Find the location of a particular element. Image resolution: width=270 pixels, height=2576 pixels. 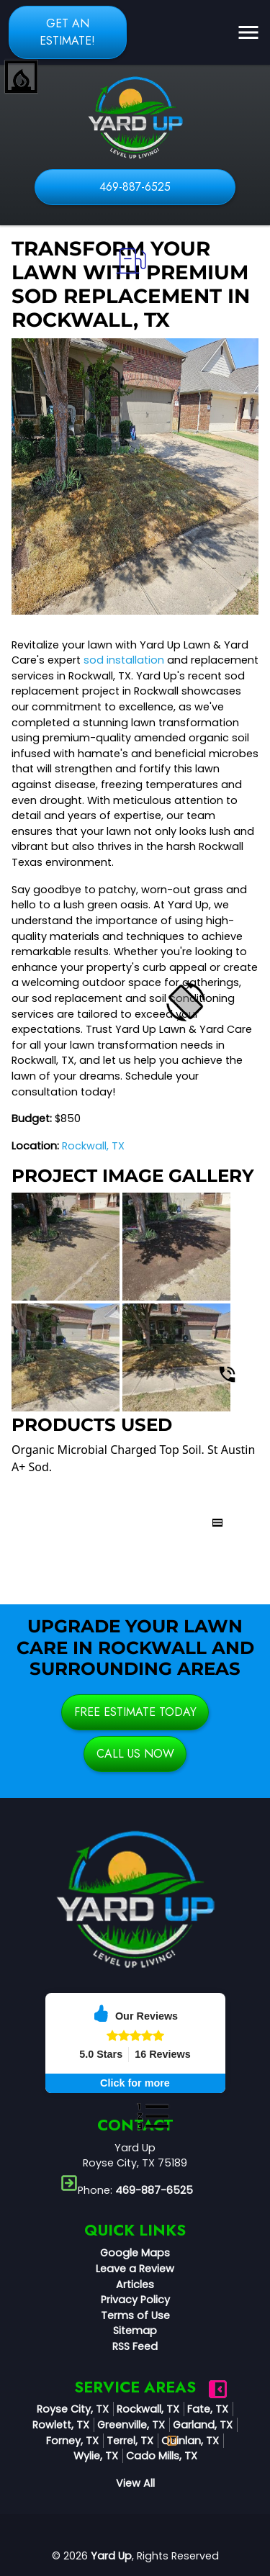

indicates an active phone call in progress is located at coordinates (227, 1374).